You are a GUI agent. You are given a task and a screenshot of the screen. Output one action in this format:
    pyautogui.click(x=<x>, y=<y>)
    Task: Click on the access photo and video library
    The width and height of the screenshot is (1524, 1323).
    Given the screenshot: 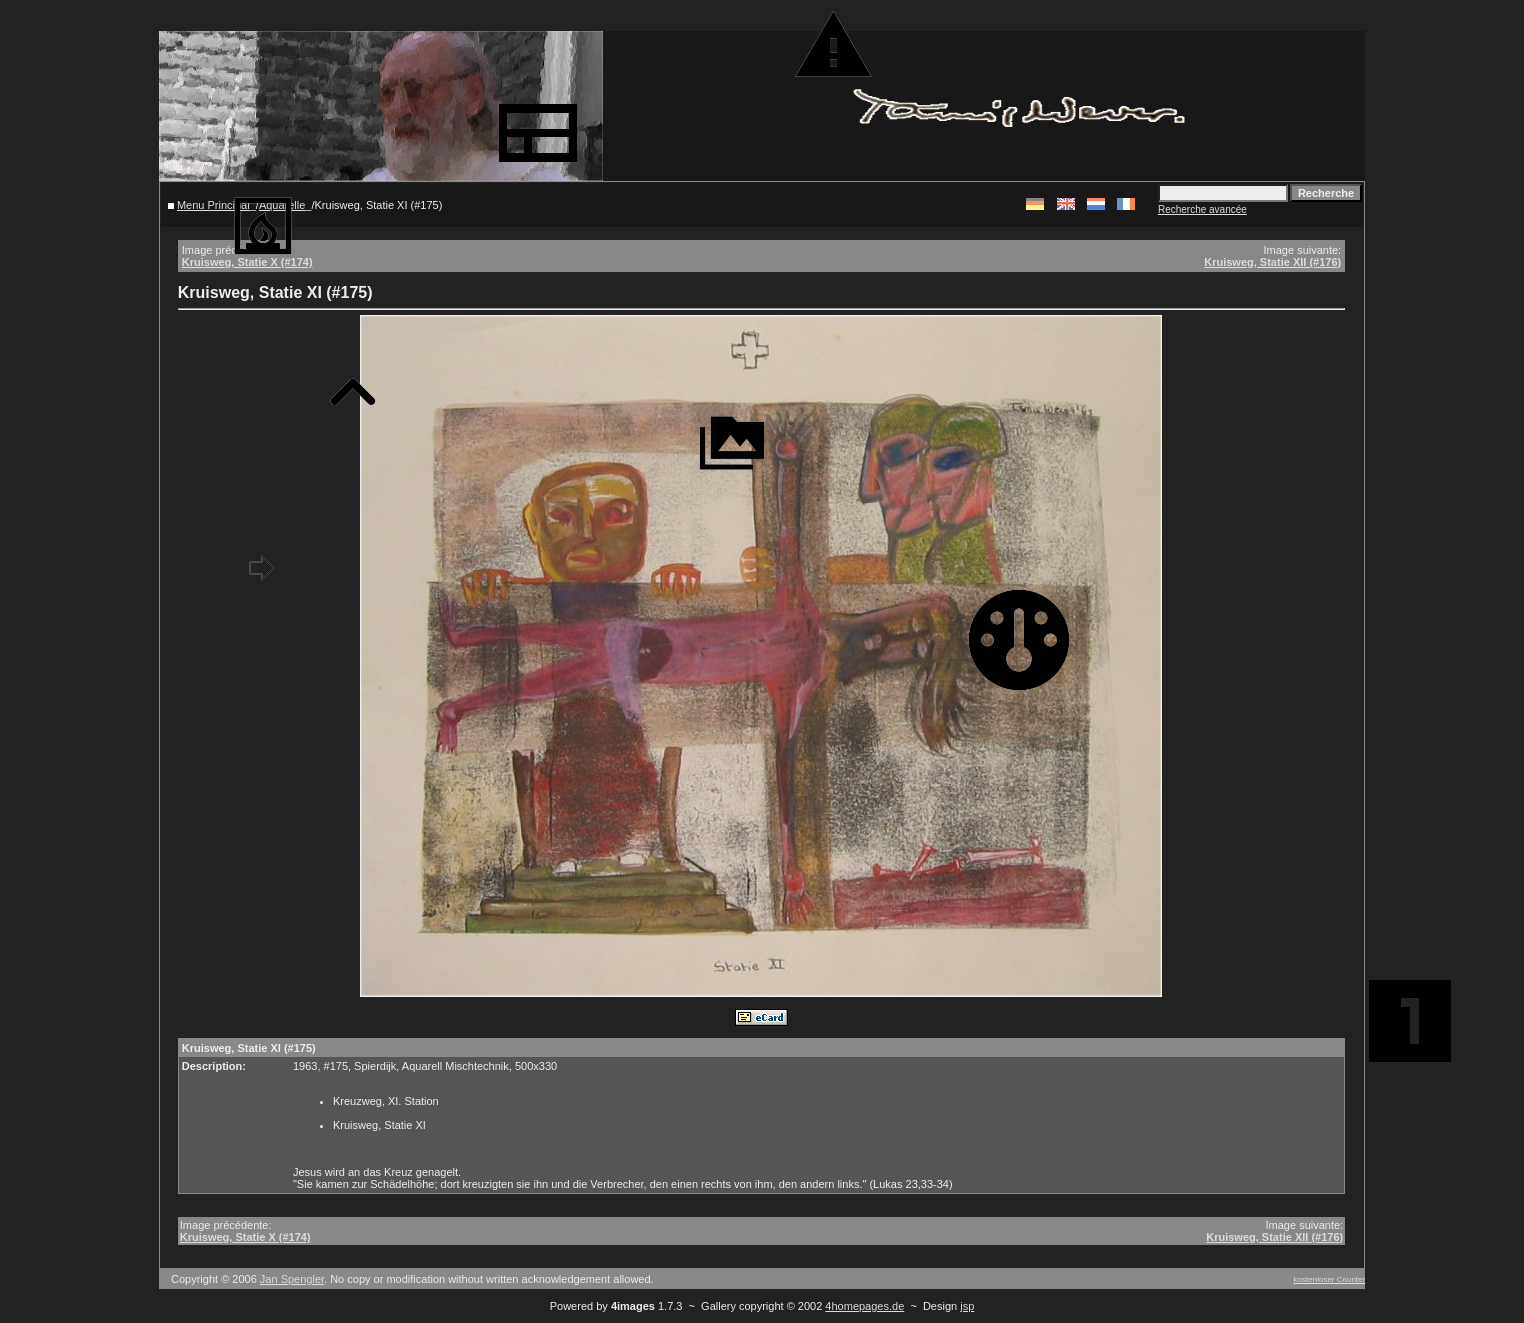 What is the action you would take?
    pyautogui.click(x=732, y=443)
    